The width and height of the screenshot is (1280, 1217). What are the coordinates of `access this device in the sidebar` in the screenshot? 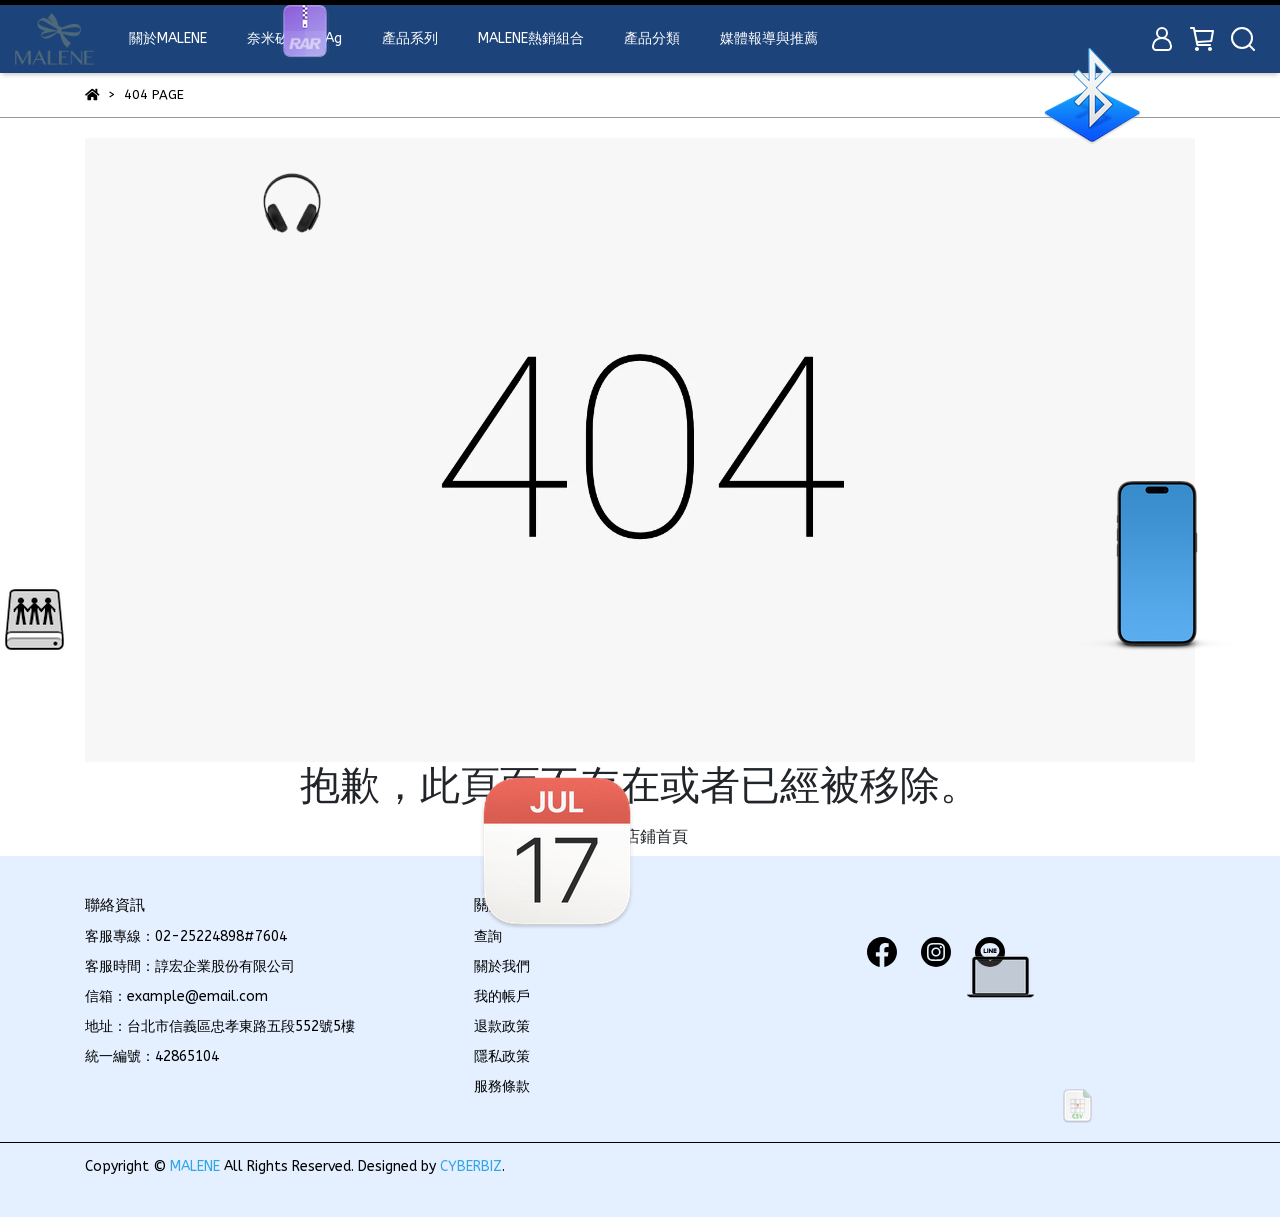 It's located at (1000, 976).